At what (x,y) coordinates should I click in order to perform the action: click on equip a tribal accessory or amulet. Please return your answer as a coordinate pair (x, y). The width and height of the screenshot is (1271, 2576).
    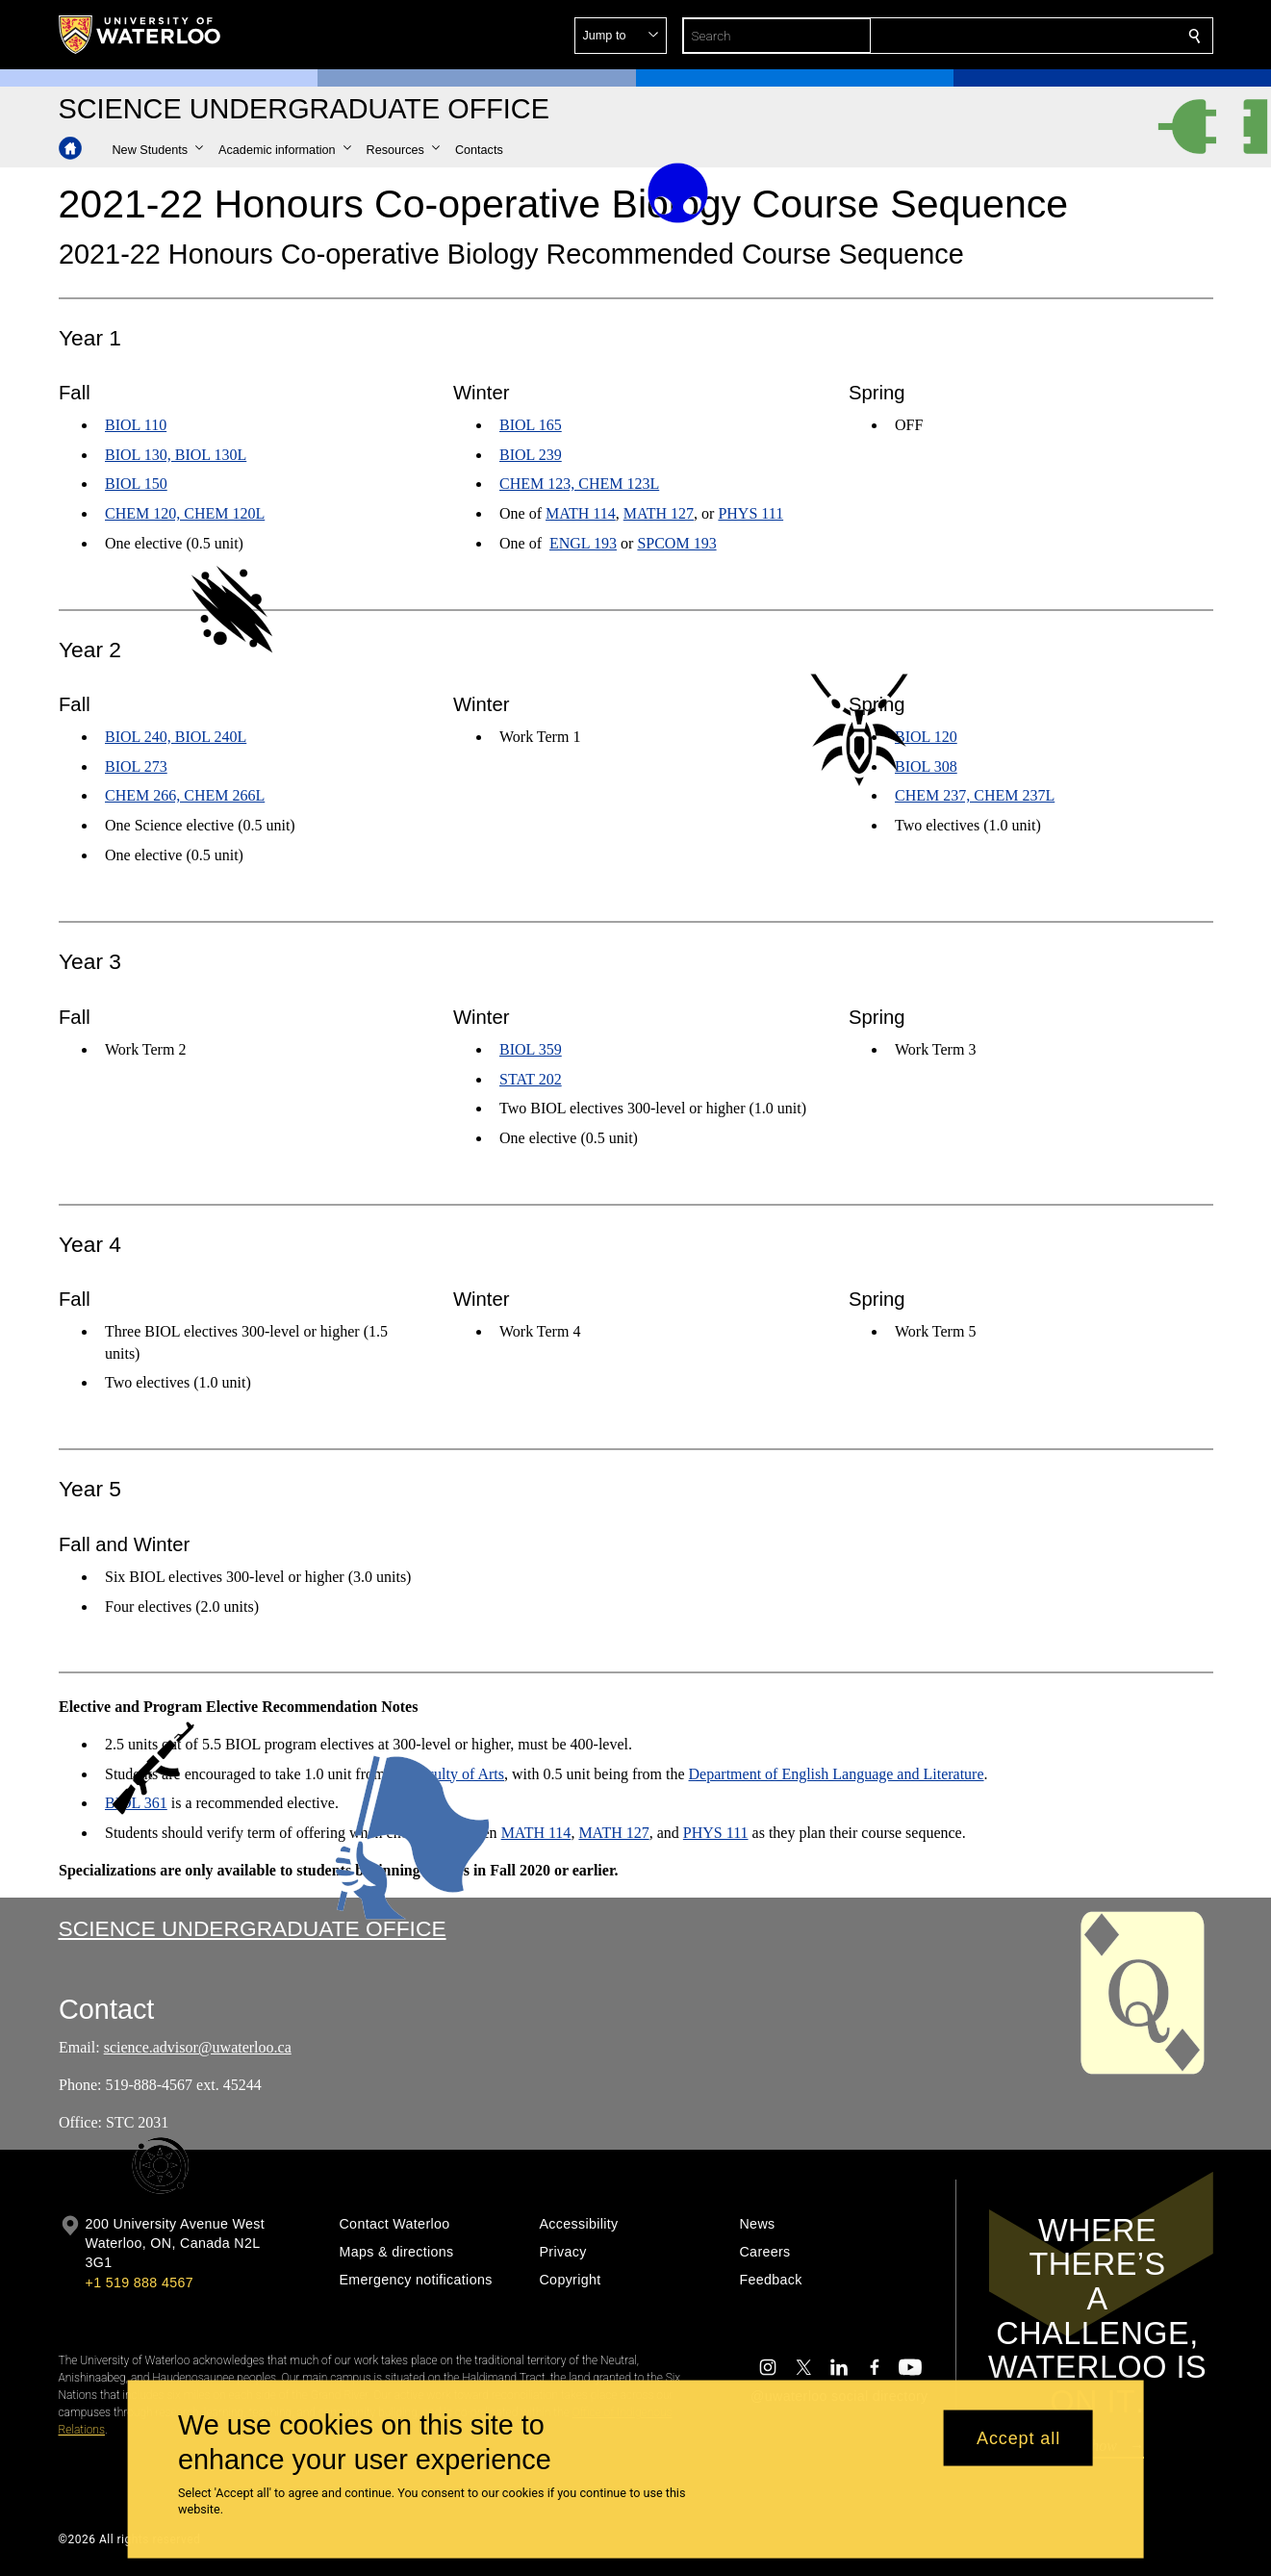
    Looking at the image, I should click on (859, 730).